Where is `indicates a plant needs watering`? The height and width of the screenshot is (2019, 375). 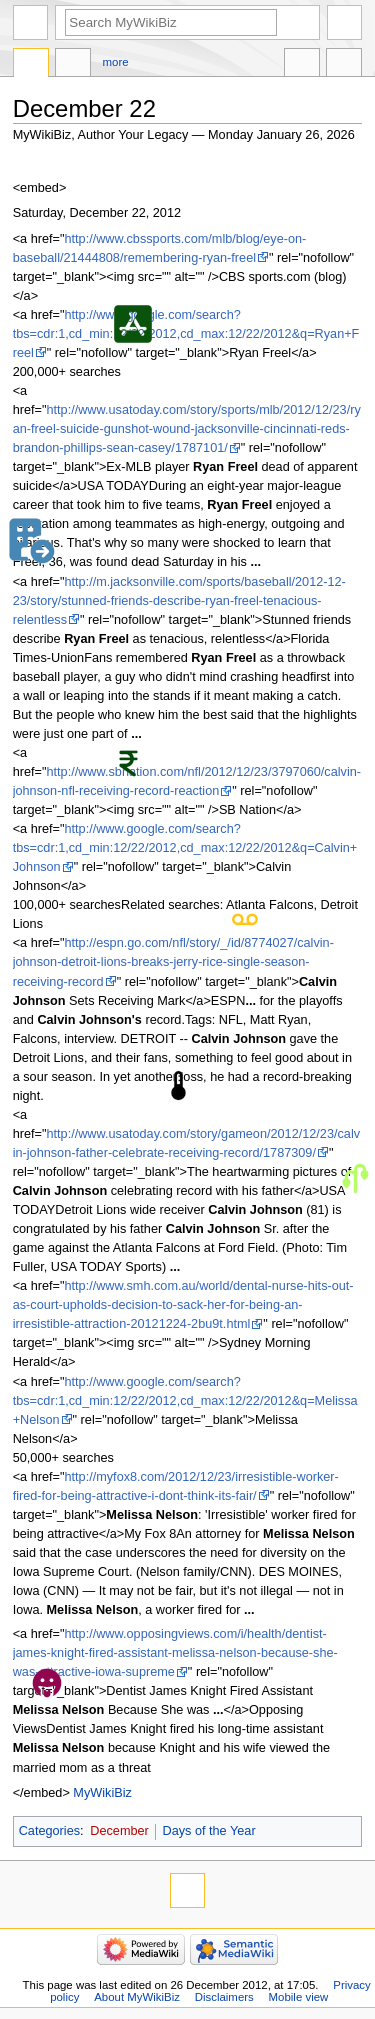
indicates a plant needs watering is located at coordinates (355, 1178).